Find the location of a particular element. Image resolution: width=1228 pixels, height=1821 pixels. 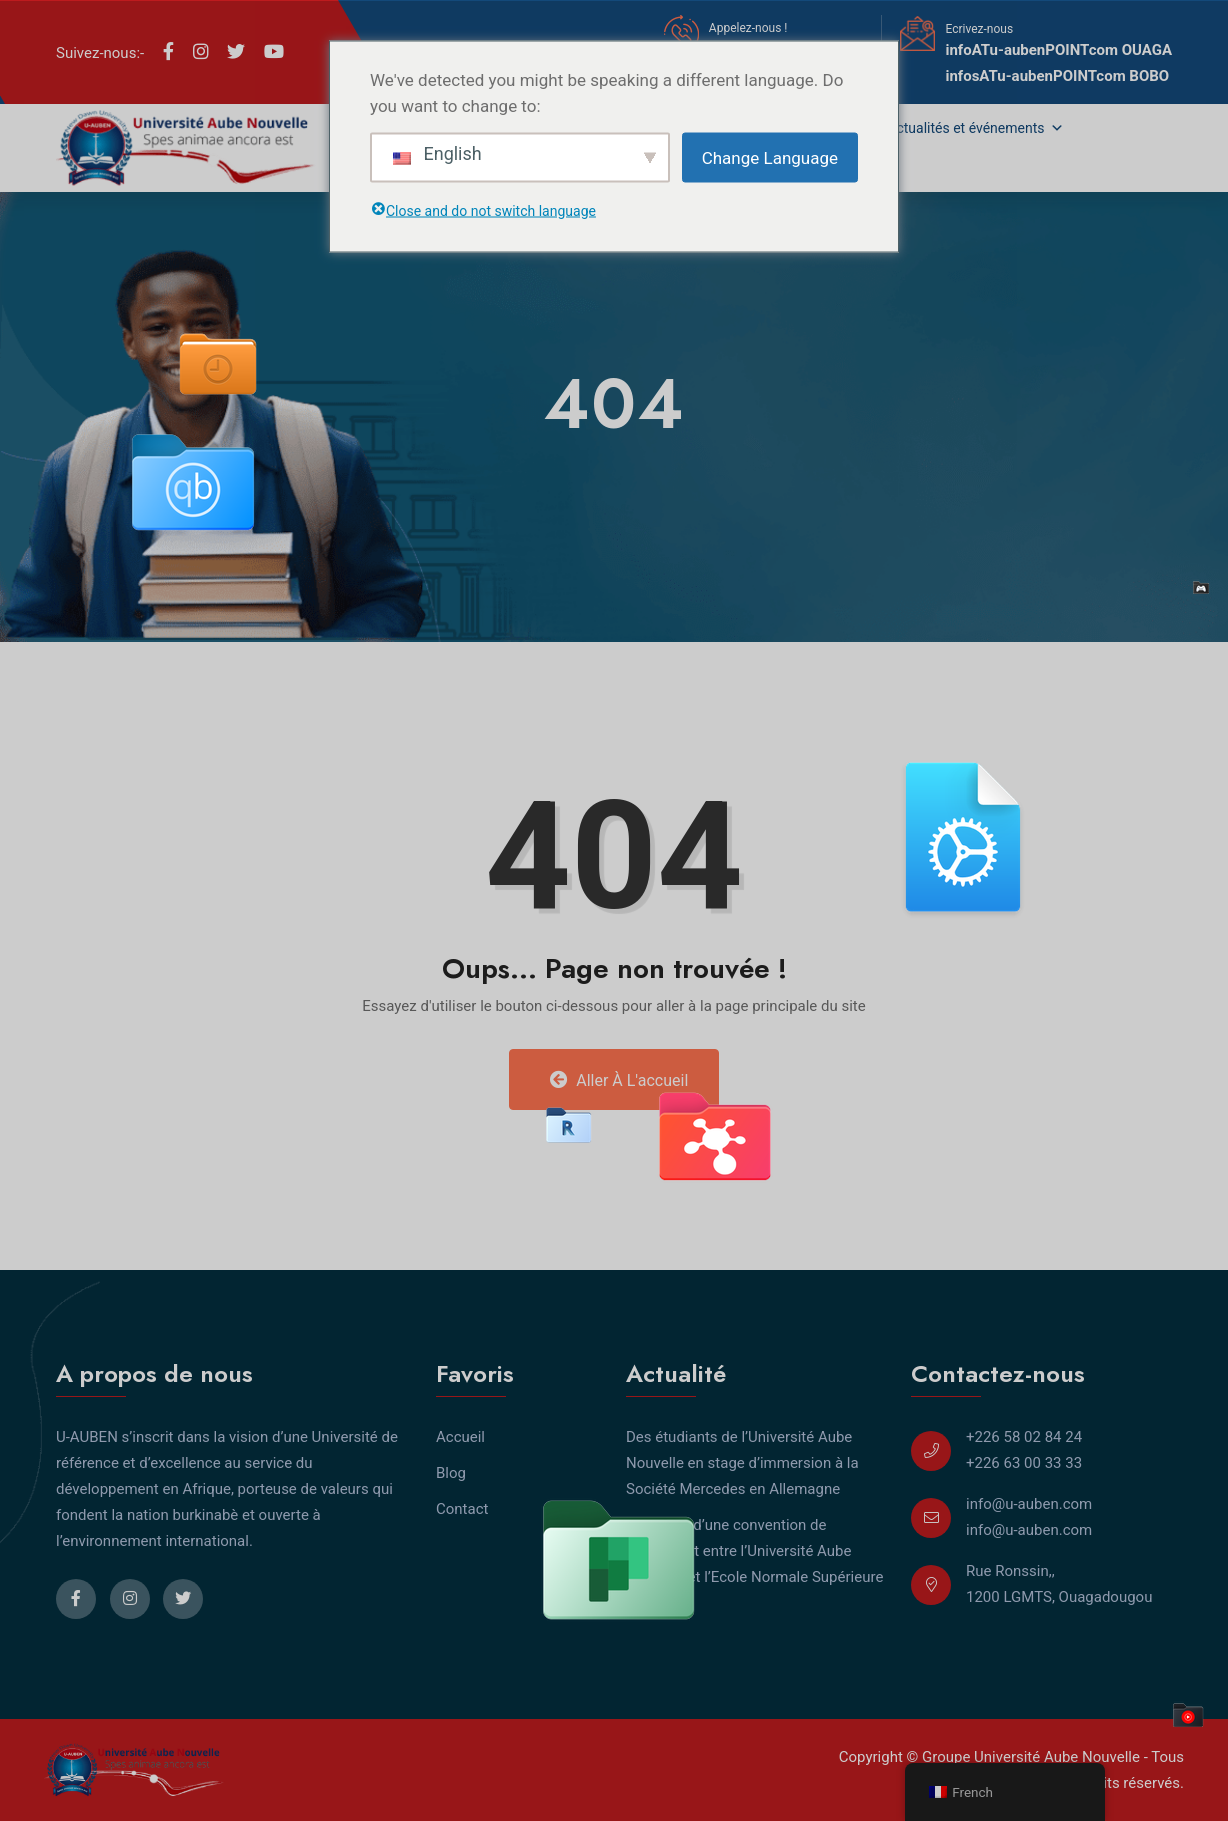

open qbittorrent downloads folder is located at coordinates (192, 485).